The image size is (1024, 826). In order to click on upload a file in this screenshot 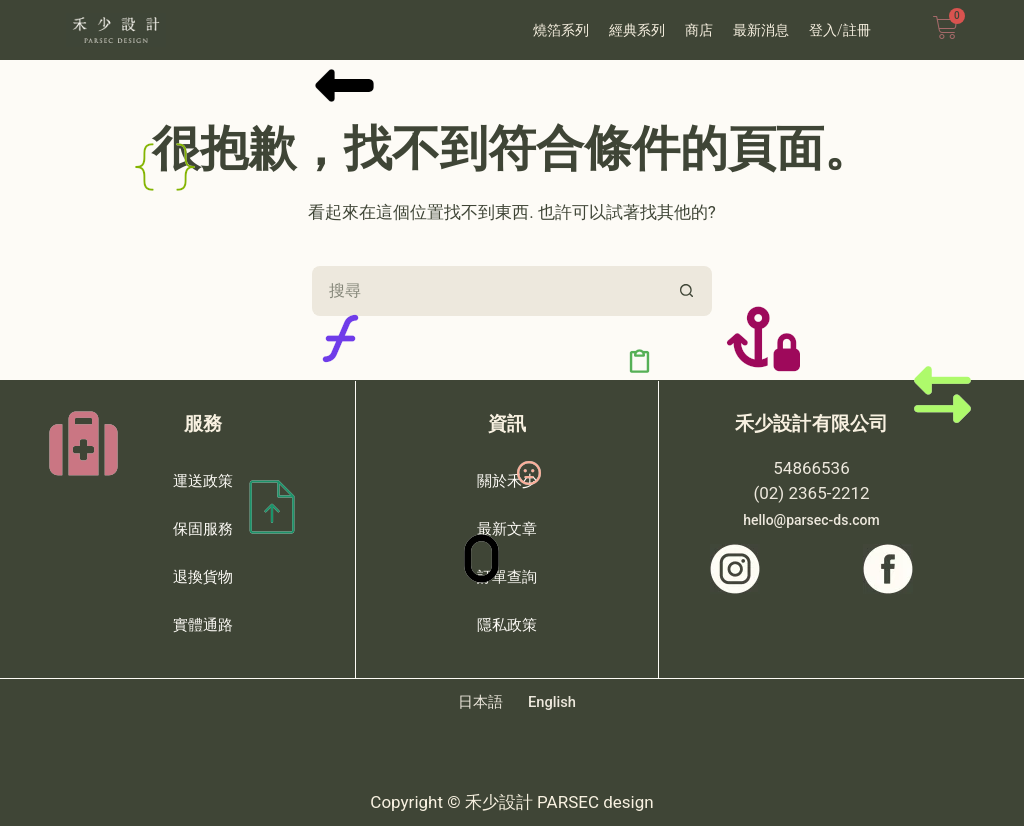, I will do `click(272, 507)`.